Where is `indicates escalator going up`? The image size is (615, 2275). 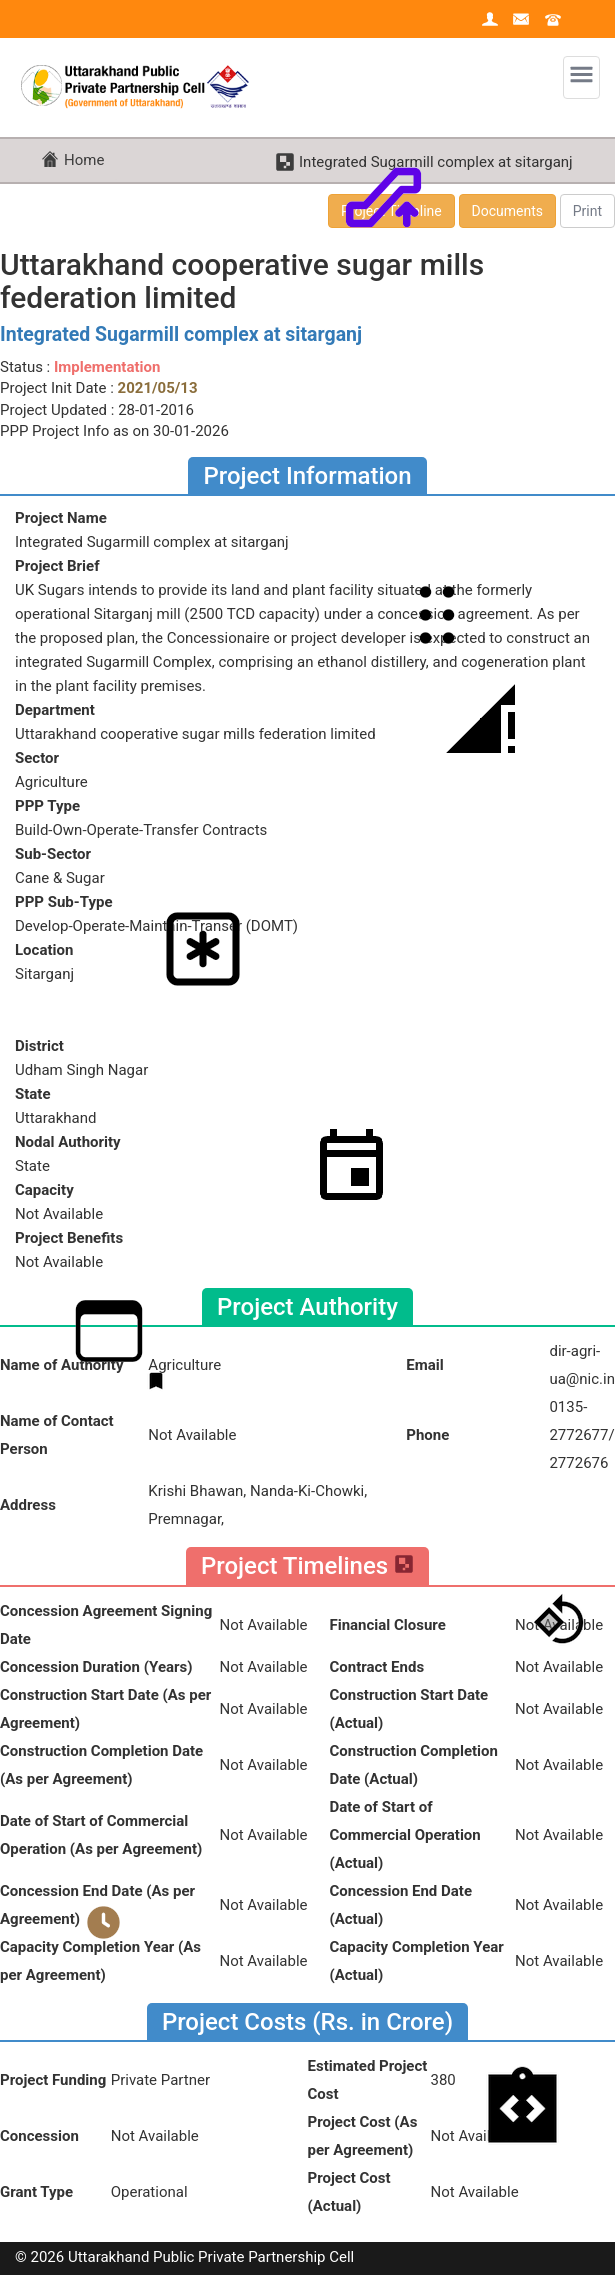 indicates escalator going up is located at coordinates (383, 197).